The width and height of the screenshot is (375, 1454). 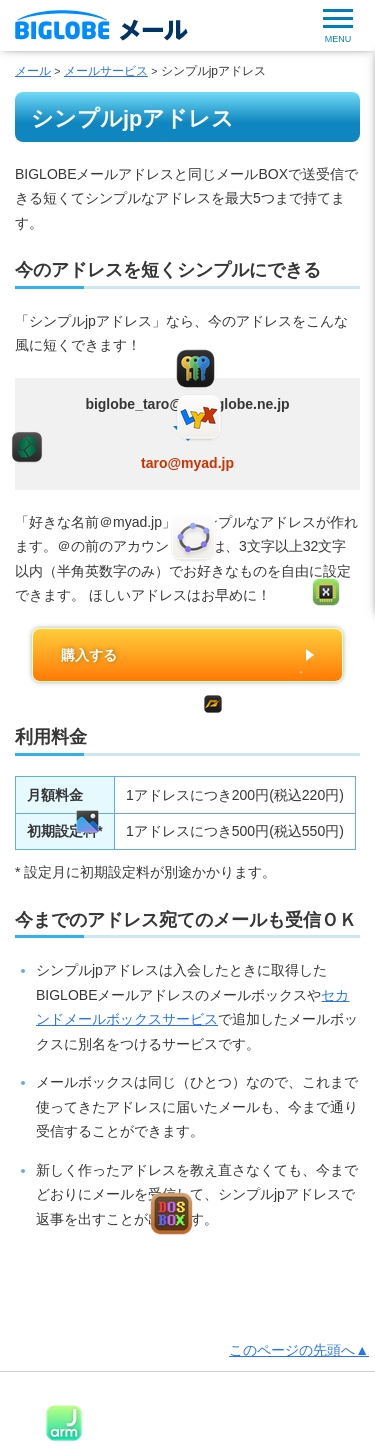 What do you see at coordinates (64, 1423) in the screenshot?
I see `launch JArmEmu ARM assembly emulator` at bounding box center [64, 1423].